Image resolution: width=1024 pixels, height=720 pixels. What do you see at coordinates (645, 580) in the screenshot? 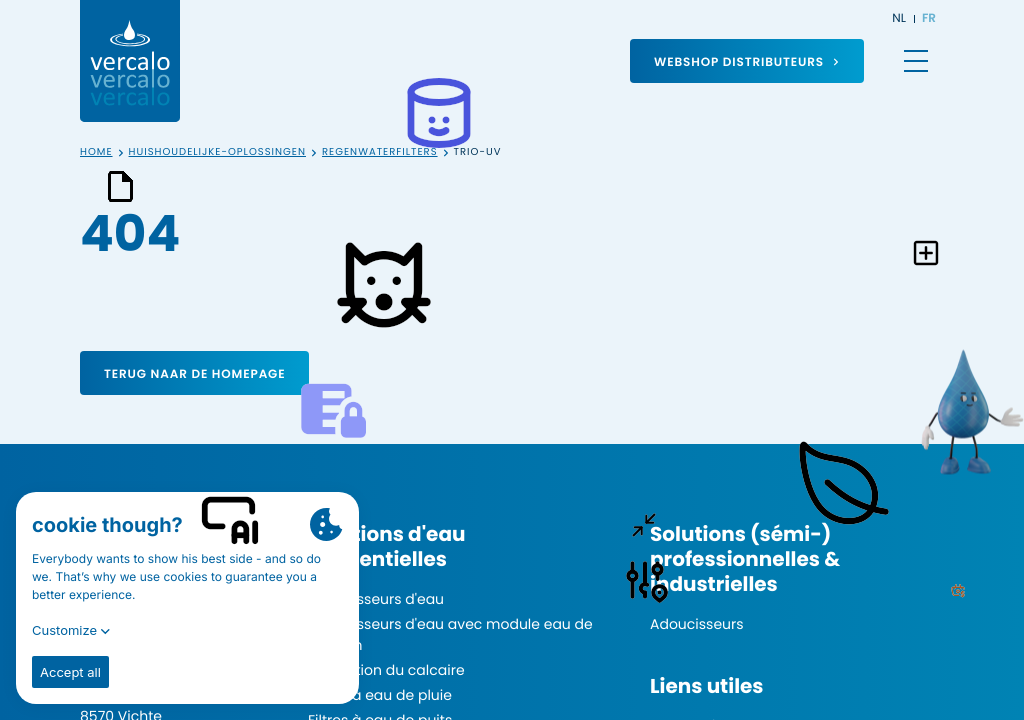
I see `pin or save current filter settings` at bounding box center [645, 580].